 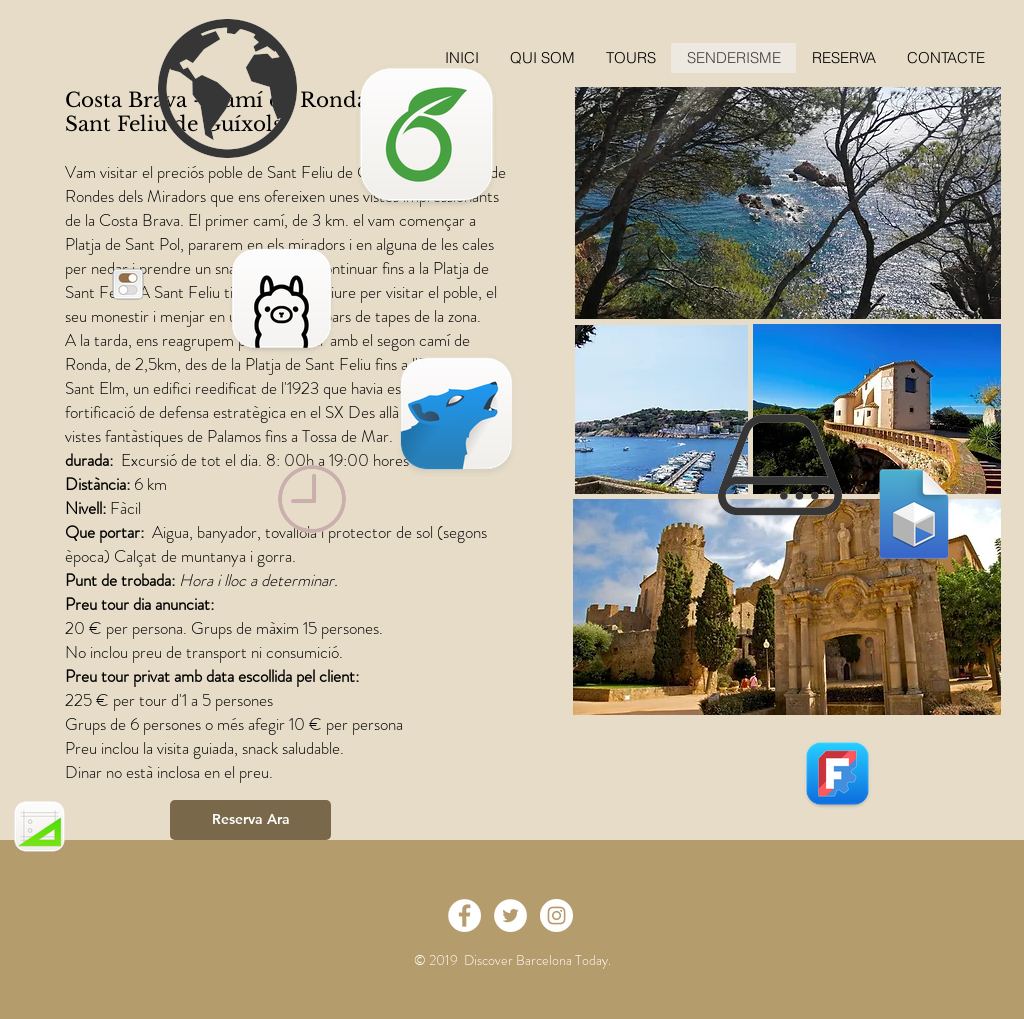 I want to click on open overleaf document editor, so click(x=426, y=134).